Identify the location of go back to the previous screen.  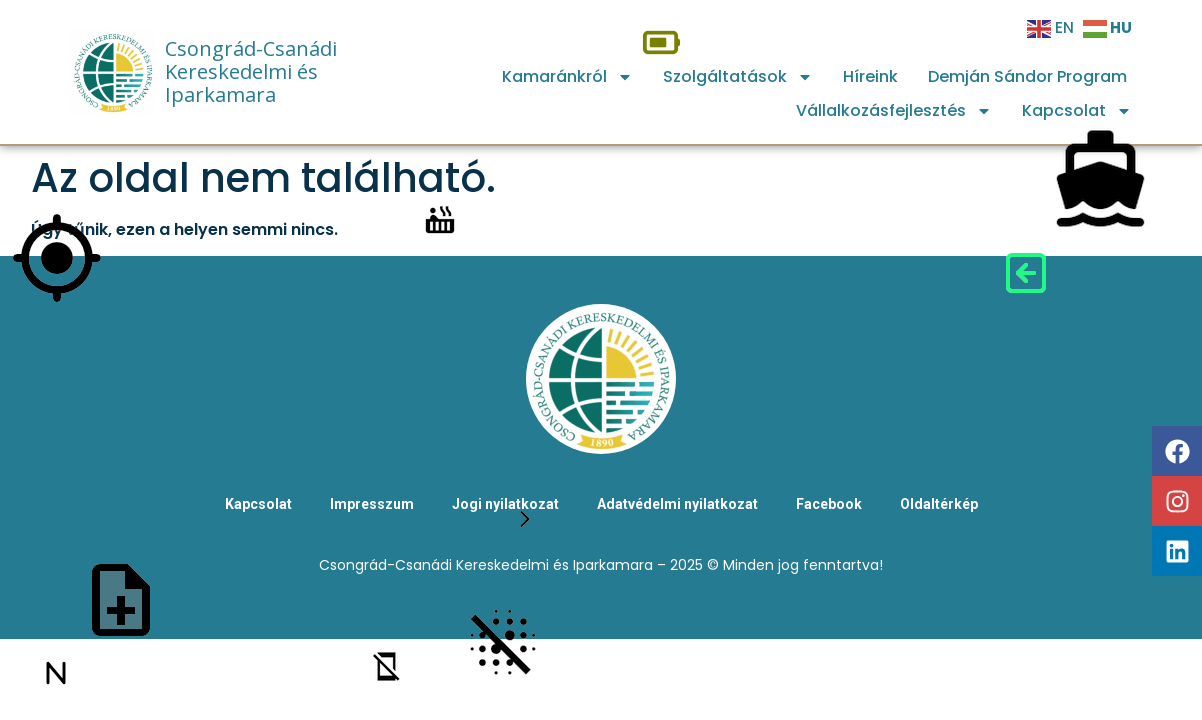
(1026, 273).